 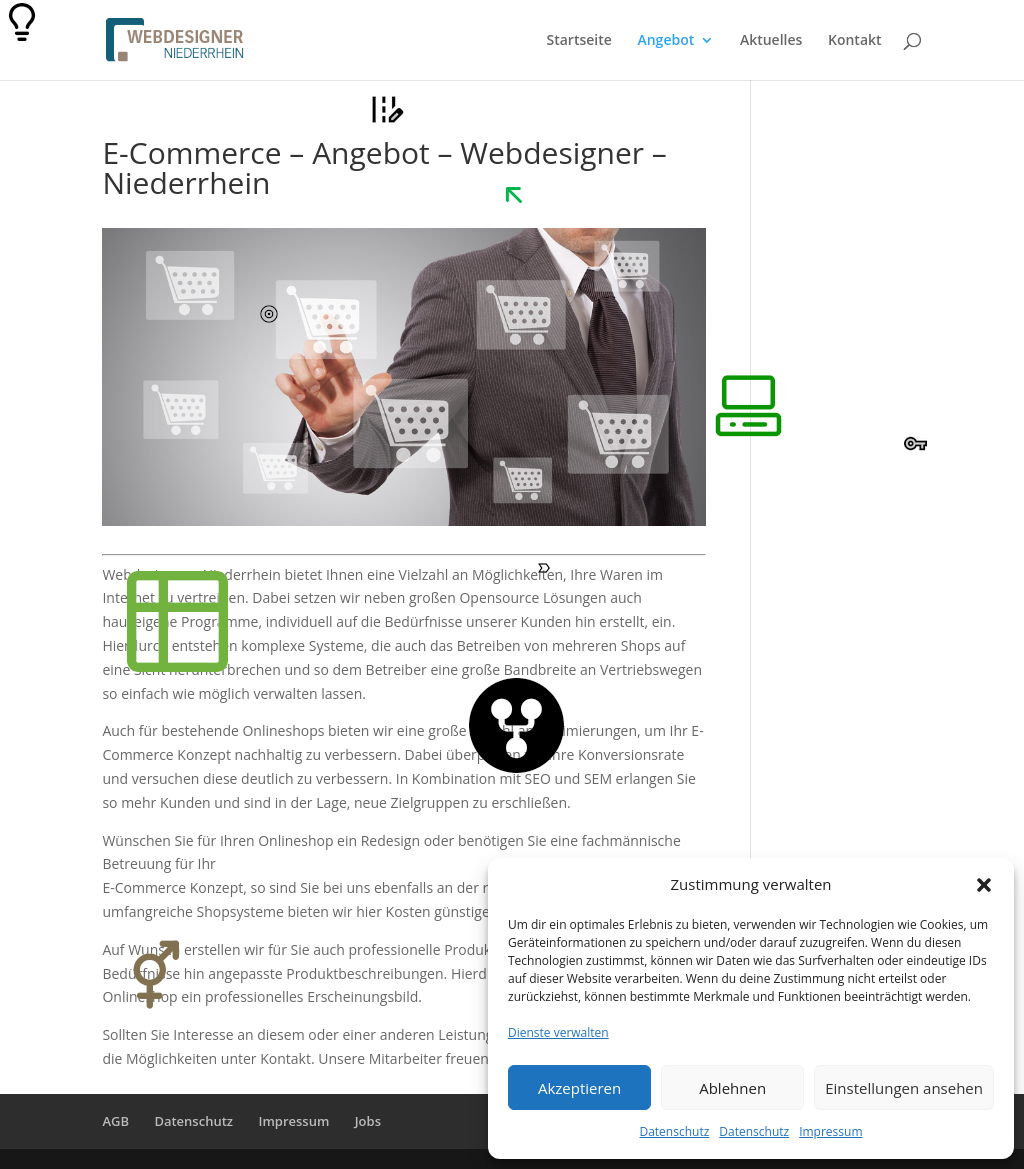 I want to click on access VPN or secure connection settings, so click(x=915, y=443).